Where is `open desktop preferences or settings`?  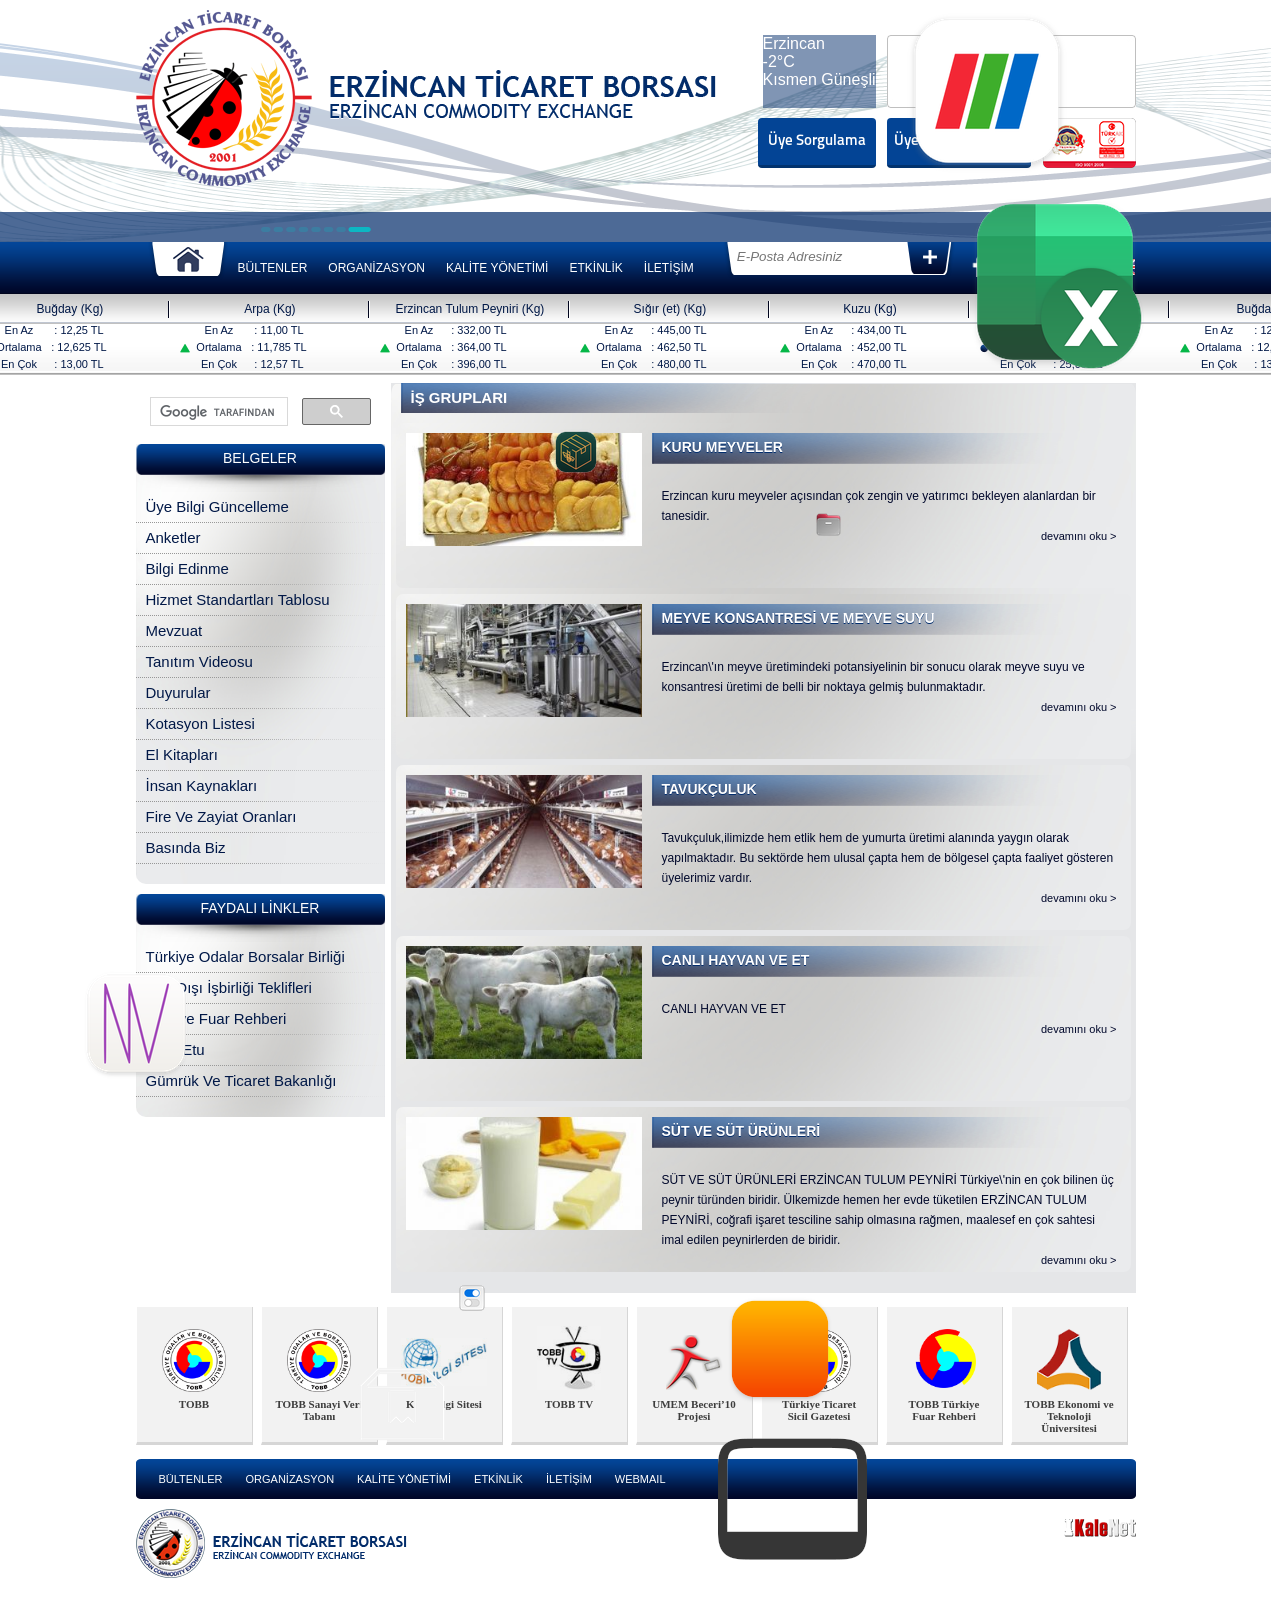
open desktop preferences or settings is located at coordinates (472, 1298).